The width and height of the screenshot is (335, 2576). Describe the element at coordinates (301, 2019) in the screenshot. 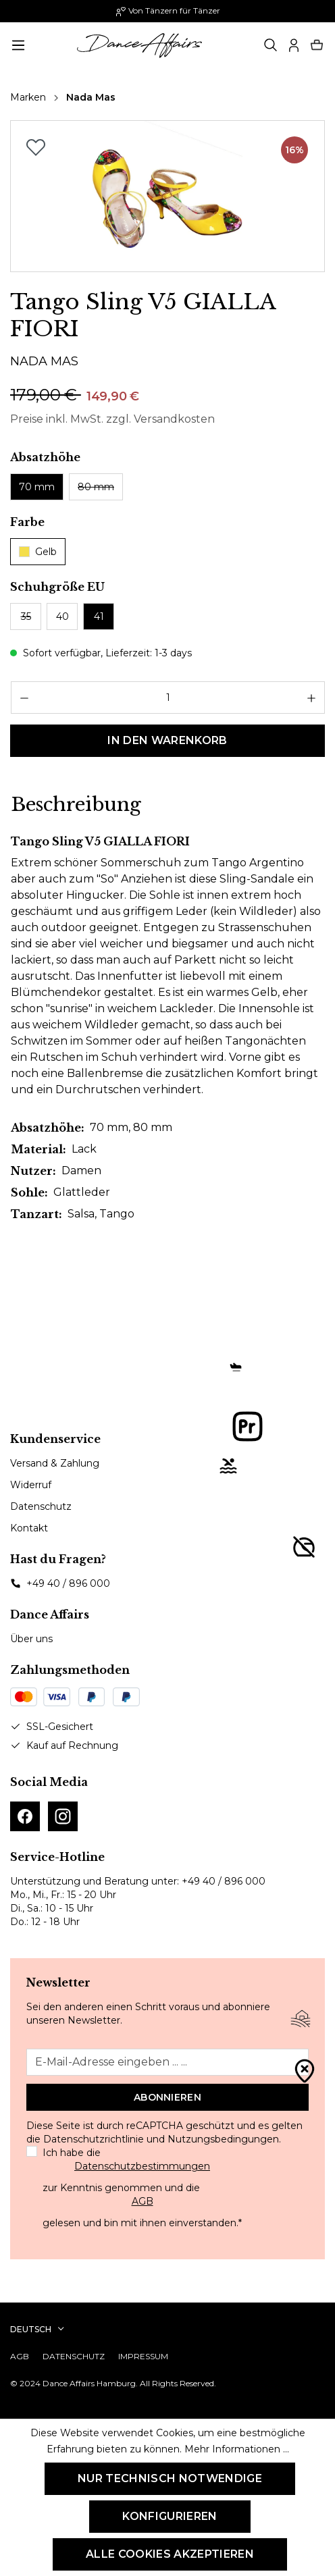

I see `access farm or agricultural features` at that location.